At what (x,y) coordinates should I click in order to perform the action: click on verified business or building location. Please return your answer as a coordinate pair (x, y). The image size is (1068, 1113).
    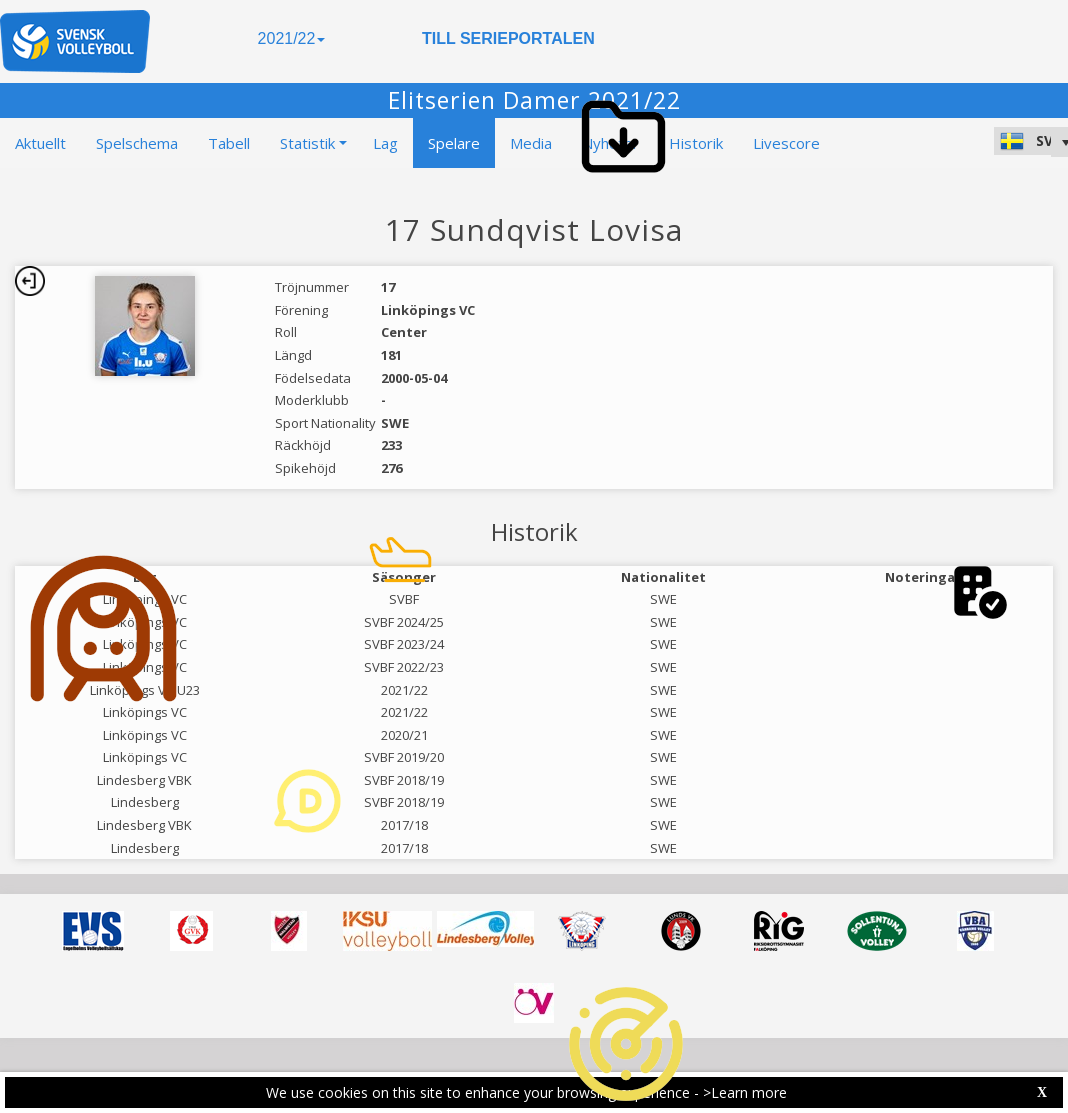
    Looking at the image, I should click on (979, 591).